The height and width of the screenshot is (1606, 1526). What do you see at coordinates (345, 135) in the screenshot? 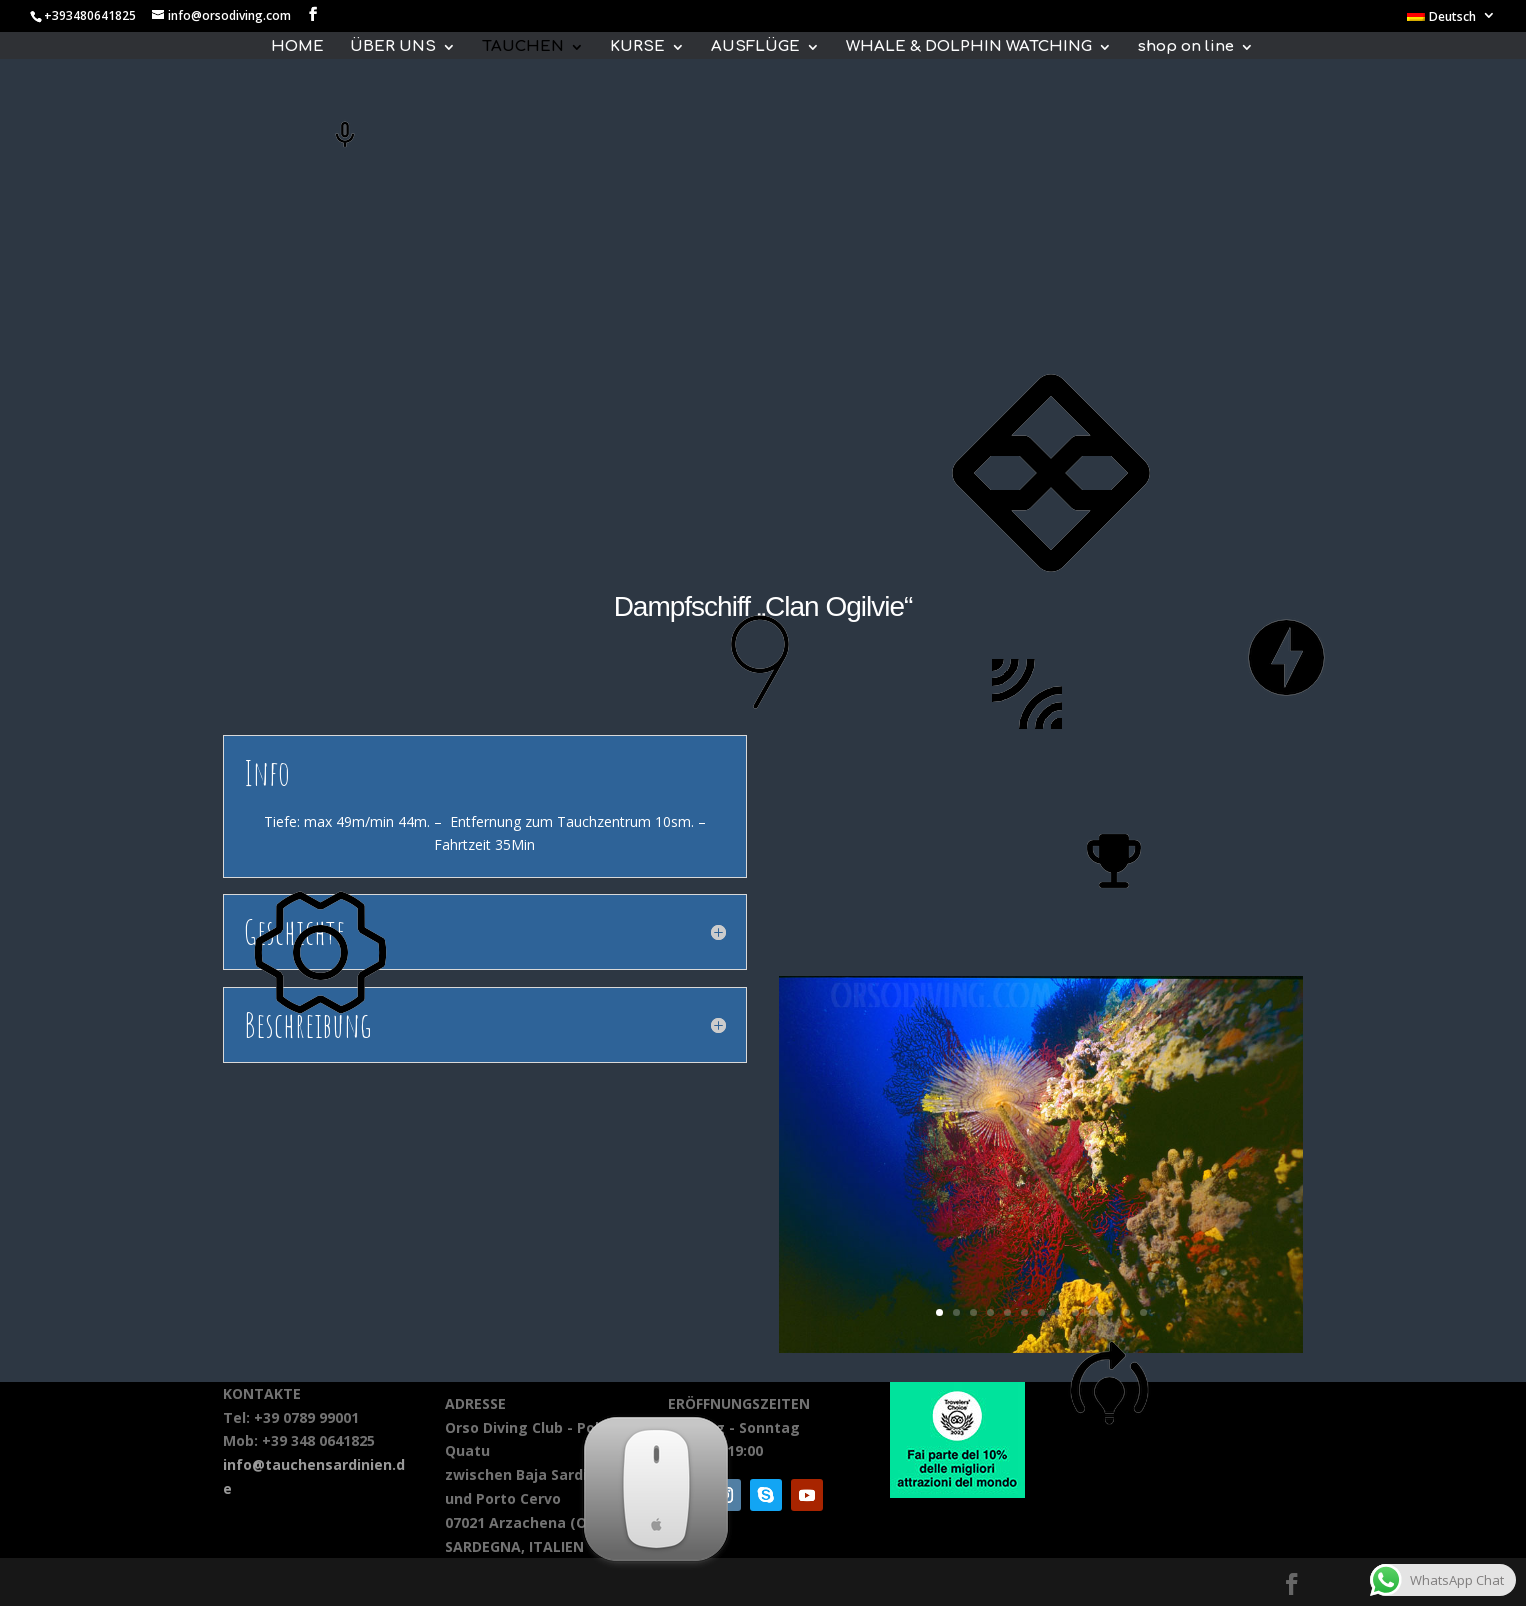
I see `tap to start voice input` at bounding box center [345, 135].